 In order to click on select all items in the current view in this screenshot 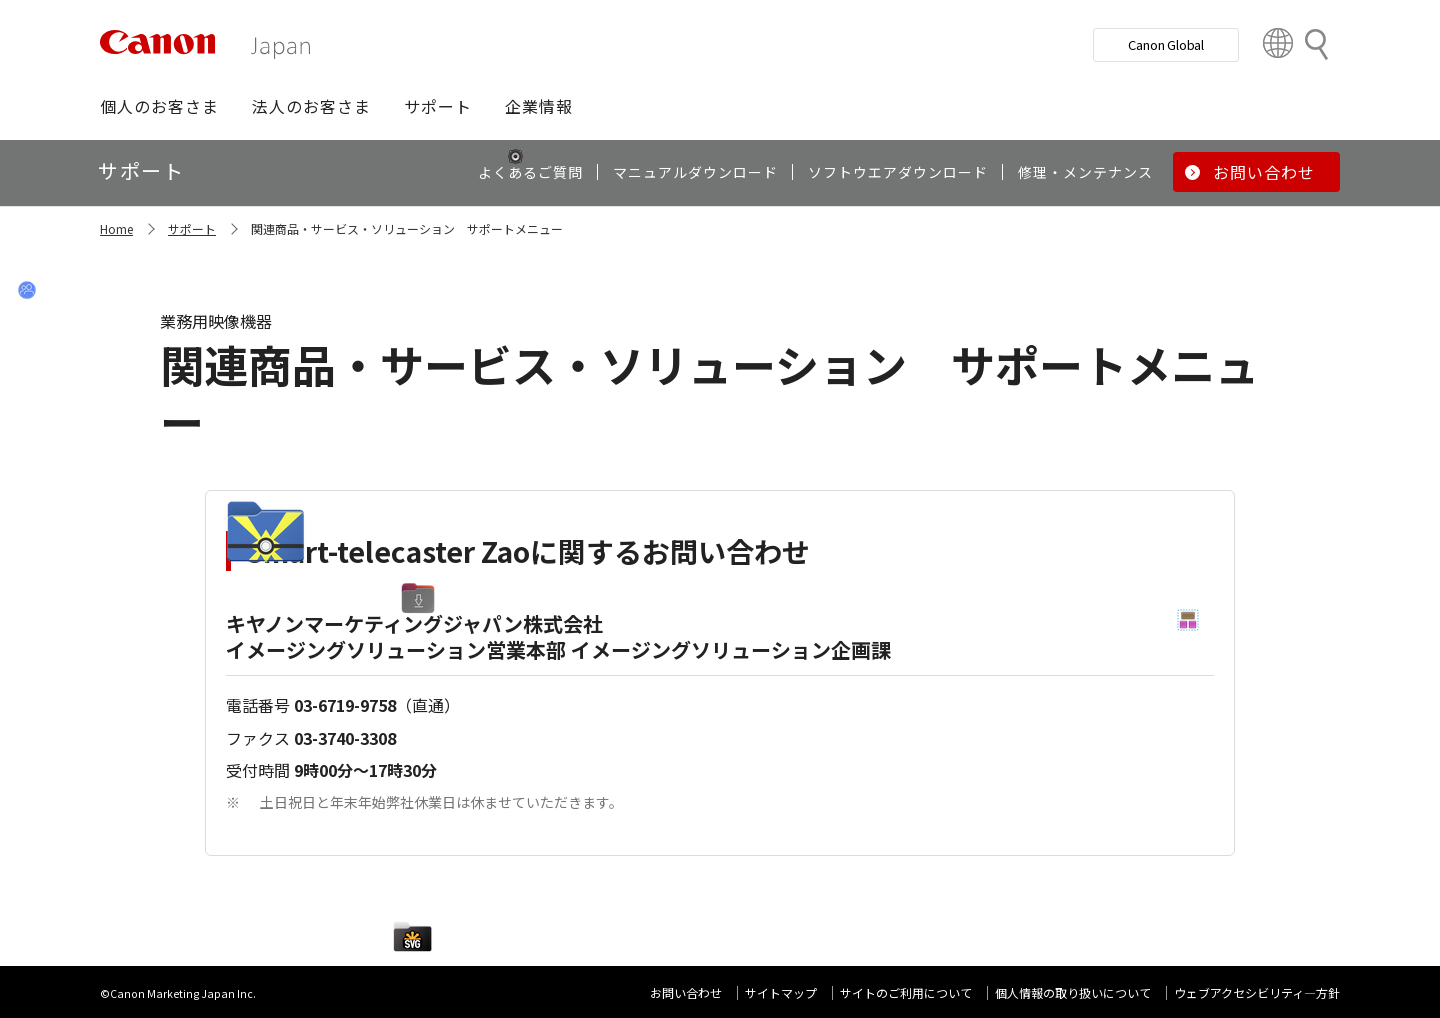, I will do `click(1188, 620)`.